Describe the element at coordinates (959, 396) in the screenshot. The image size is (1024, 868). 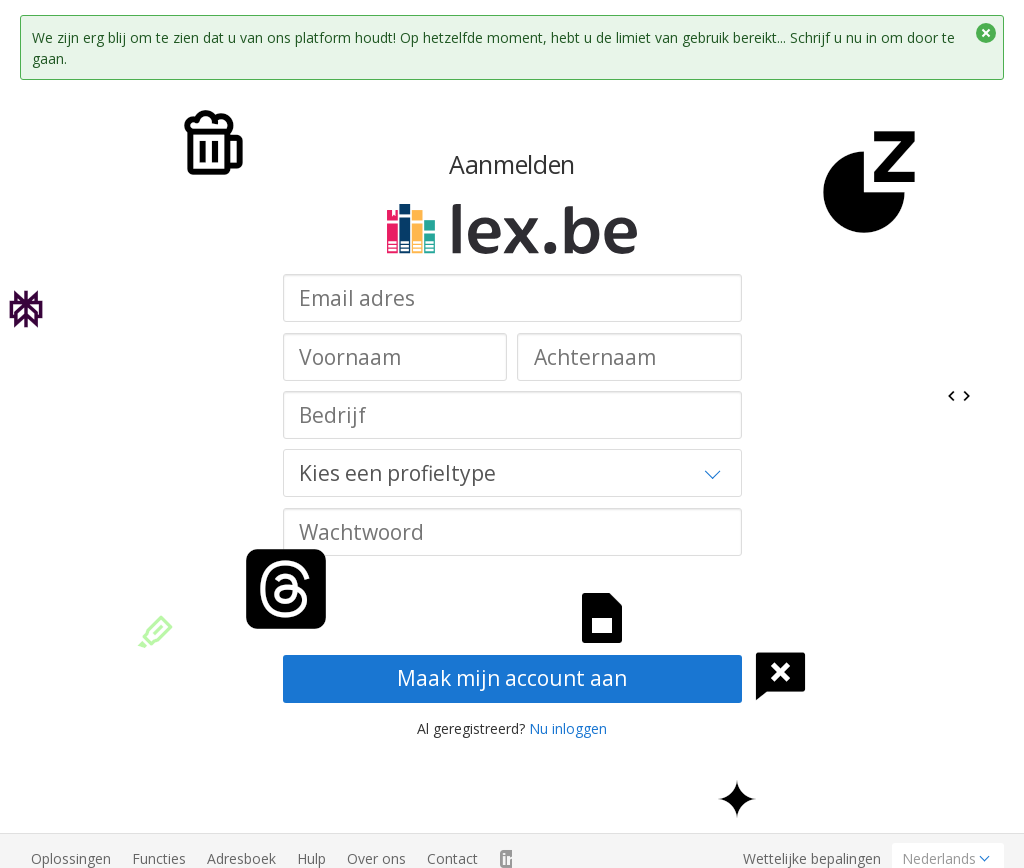
I see `view or edit source code` at that location.